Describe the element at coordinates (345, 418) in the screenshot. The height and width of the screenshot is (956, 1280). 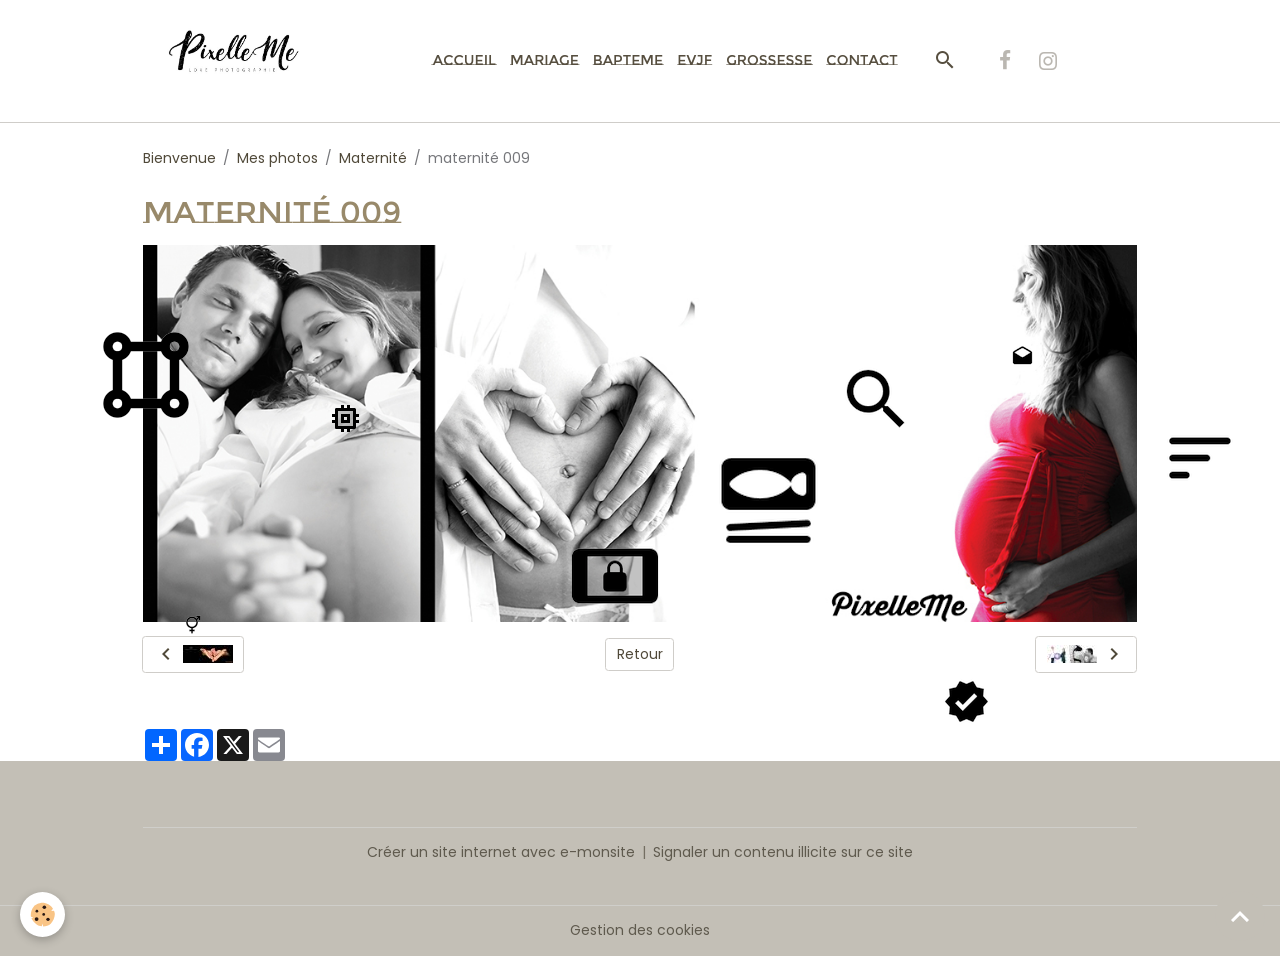
I see `view device memory or RAM usage` at that location.